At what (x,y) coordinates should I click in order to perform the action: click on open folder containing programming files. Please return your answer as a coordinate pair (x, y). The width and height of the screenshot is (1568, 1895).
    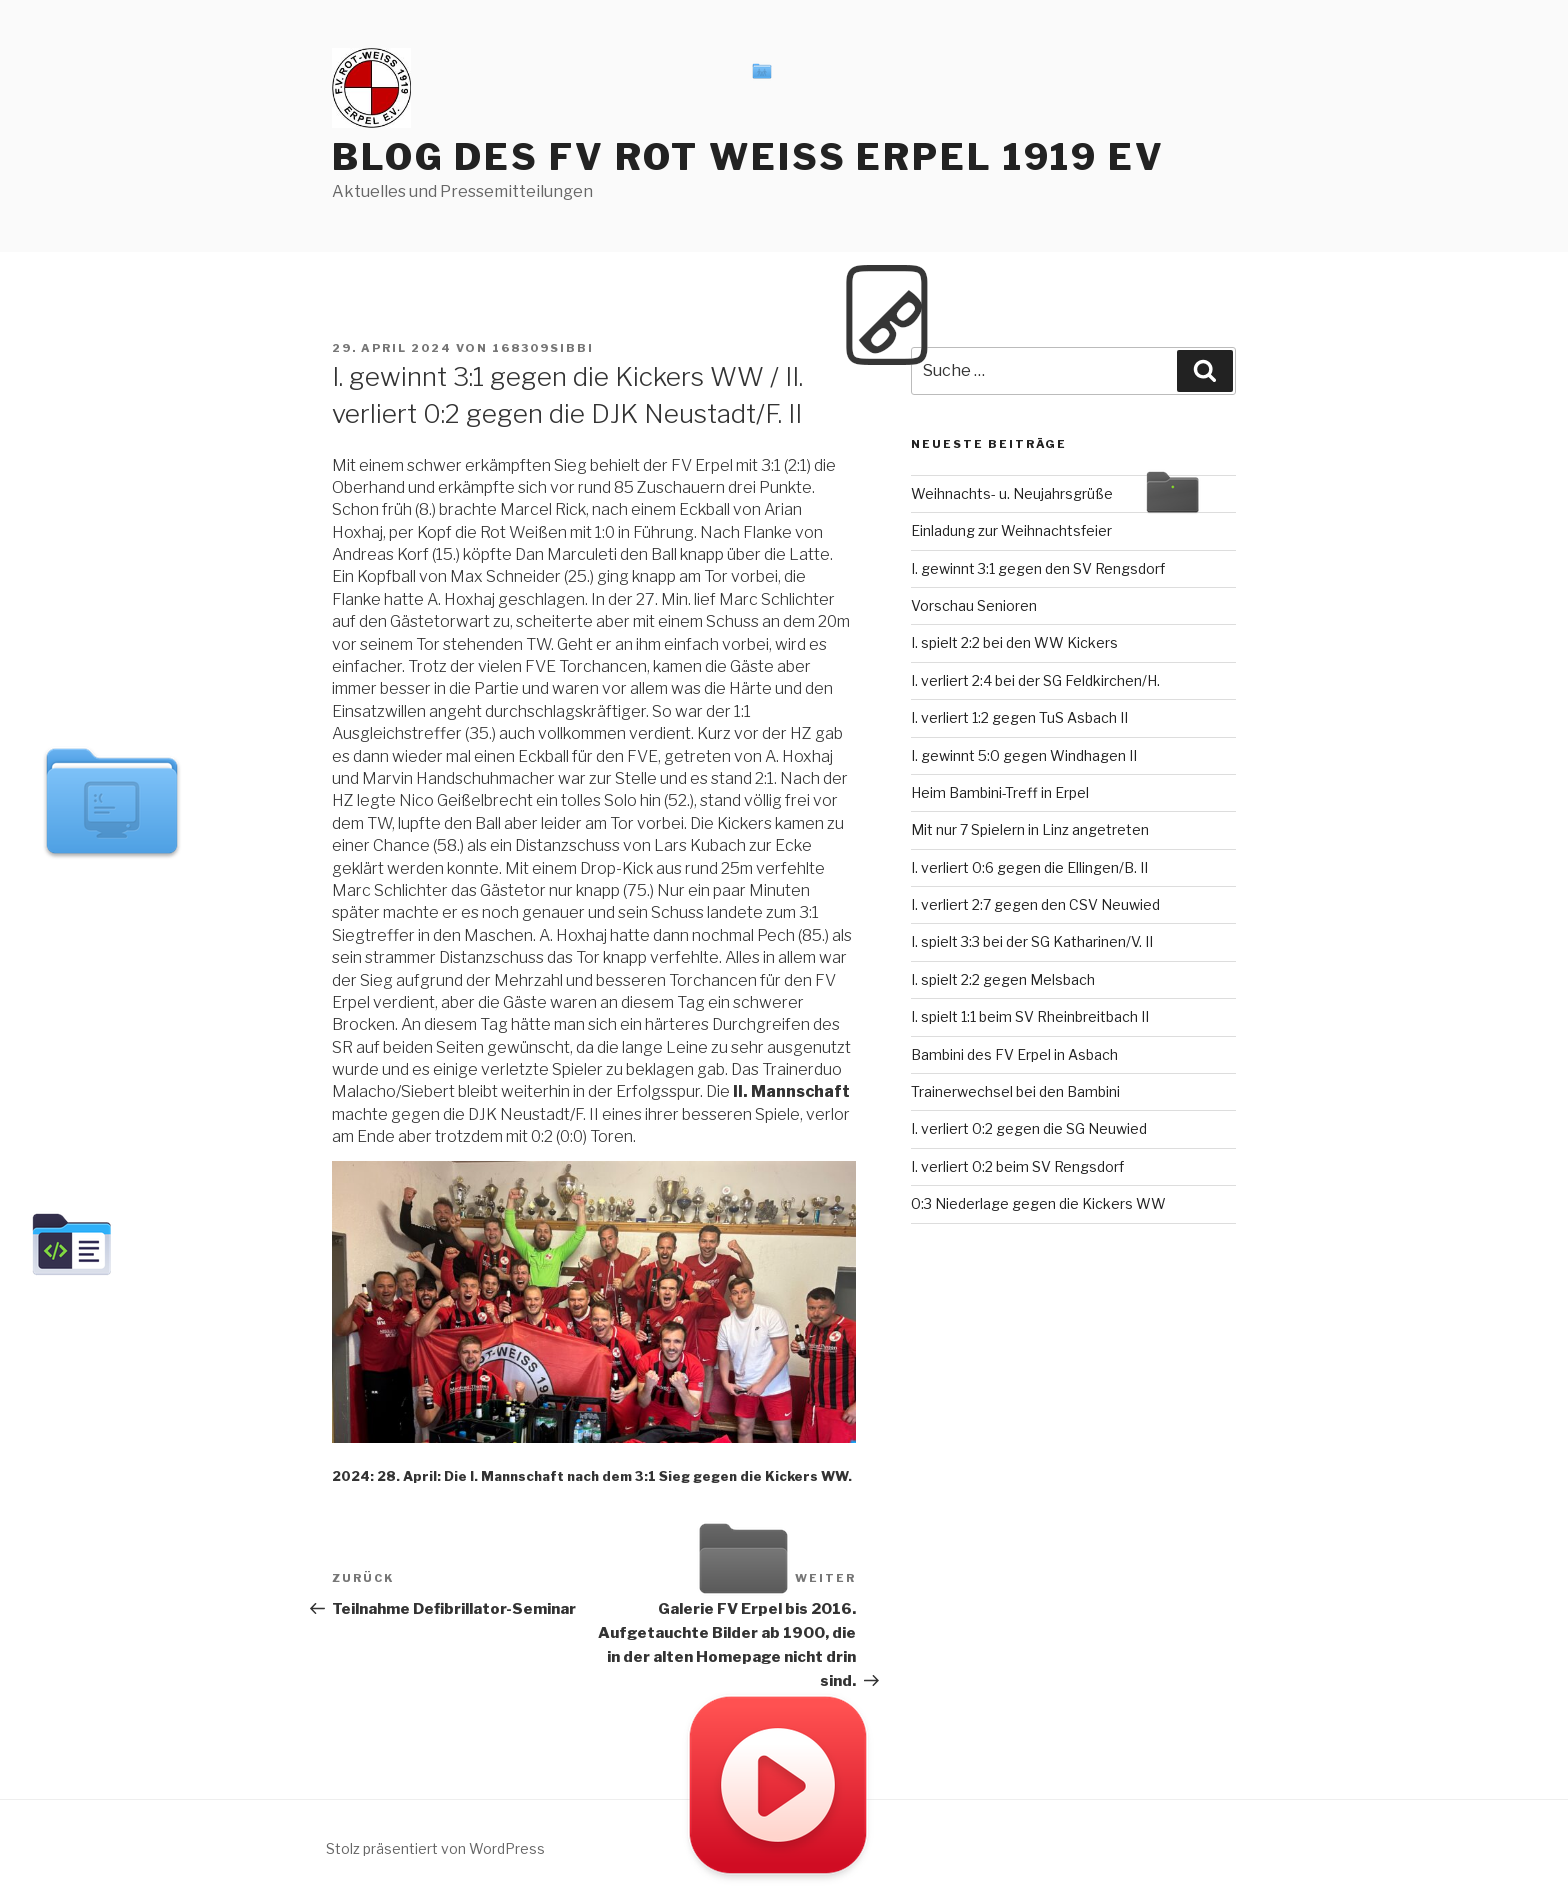
    Looking at the image, I should click on (71, 1246).